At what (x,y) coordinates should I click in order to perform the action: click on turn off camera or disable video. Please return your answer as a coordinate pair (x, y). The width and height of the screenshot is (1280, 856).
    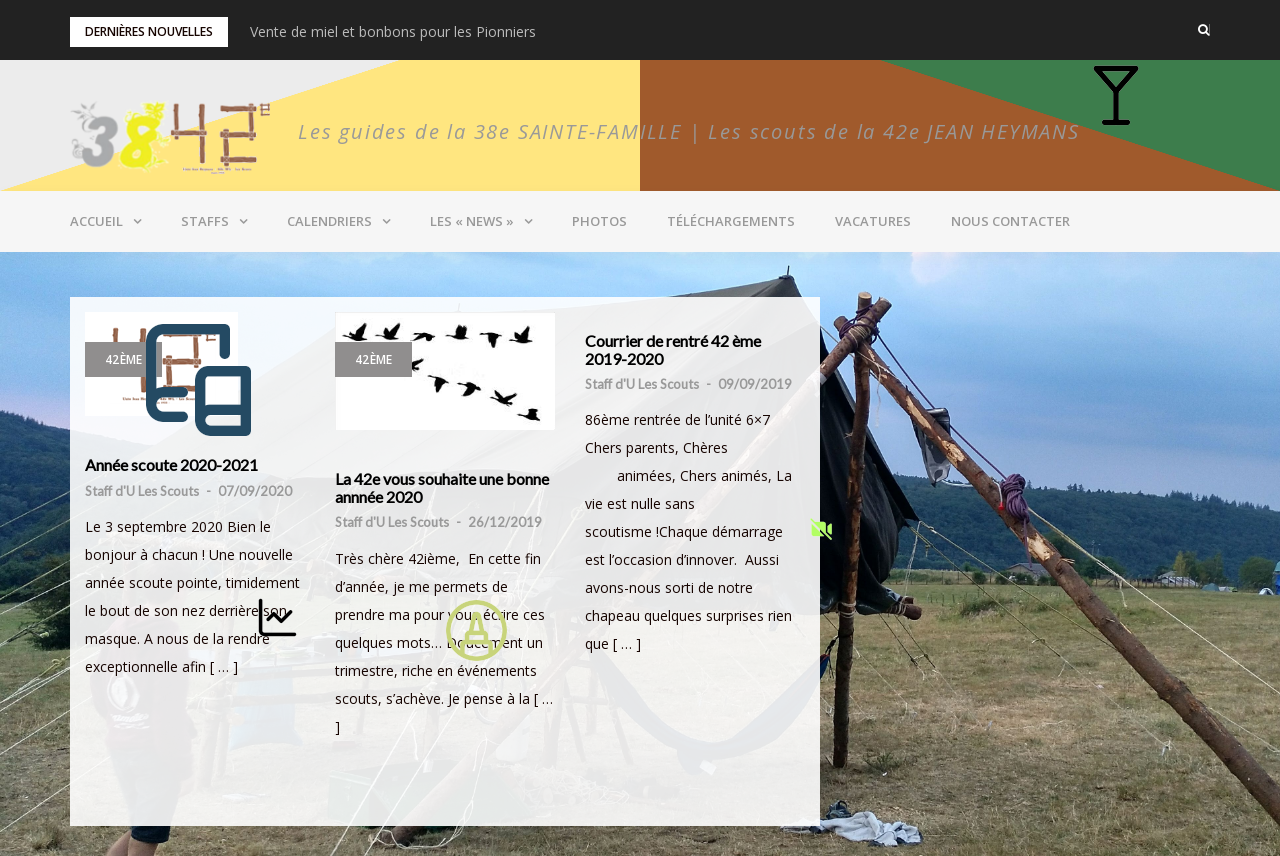
    Looking at the image, I should click on (821, 529).